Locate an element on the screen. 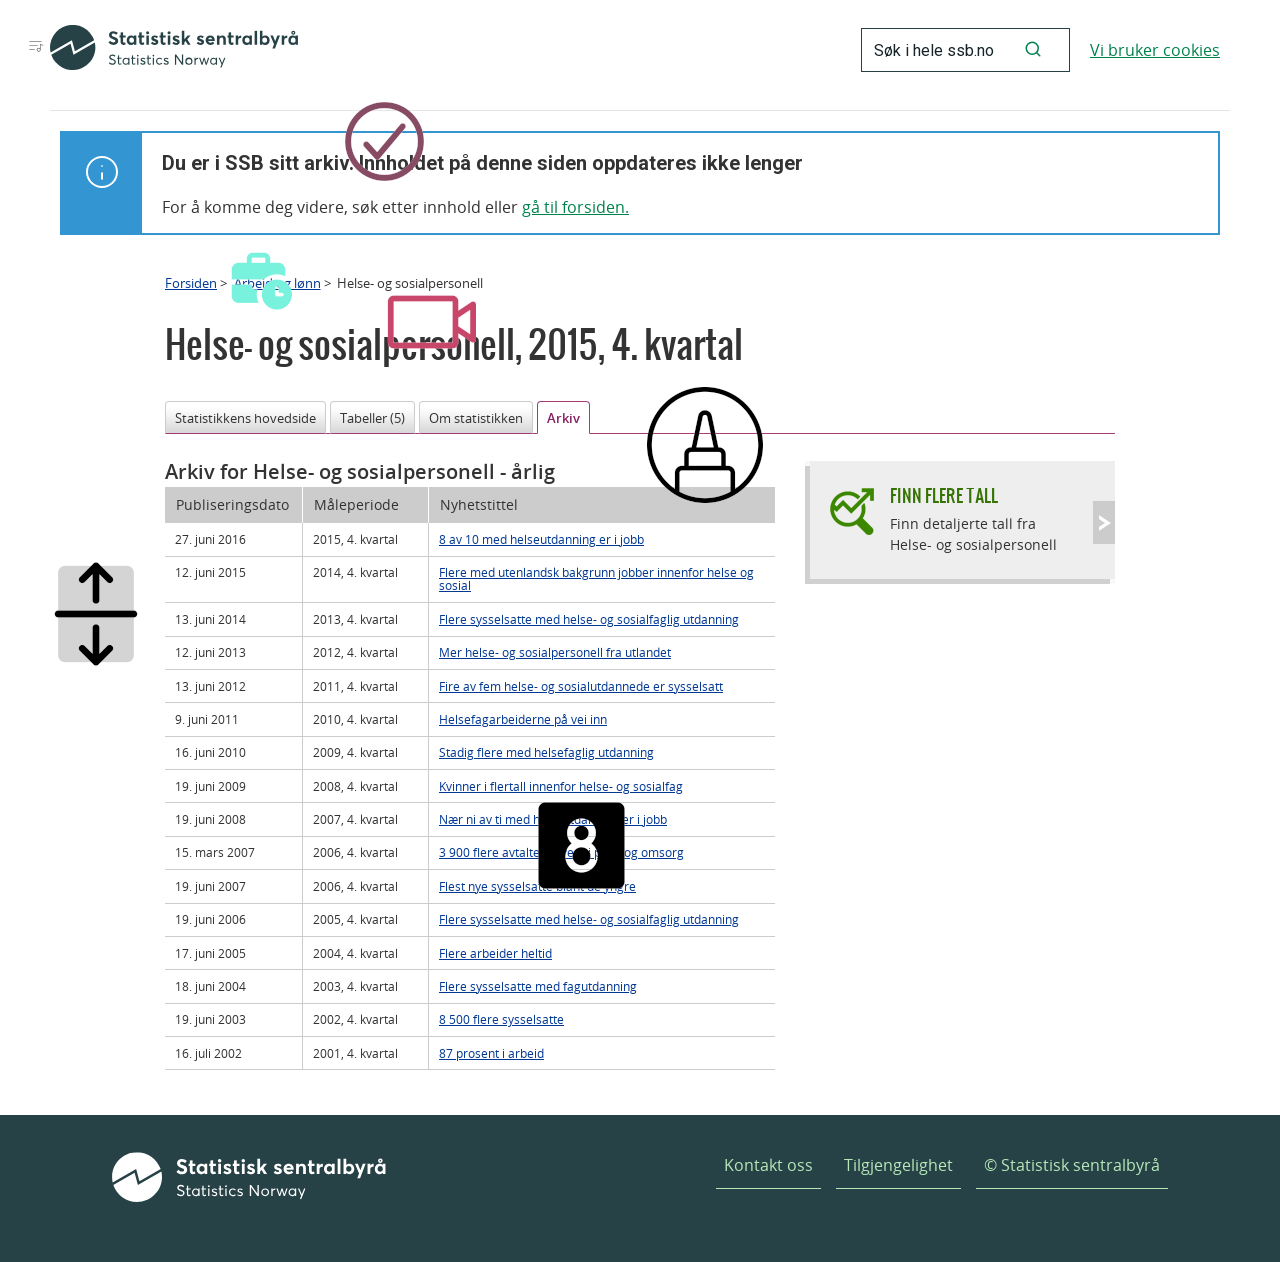 The width and height of the screenshot is (1280, 1262). marker or highlighter tool is located at coordinates (705, 445).